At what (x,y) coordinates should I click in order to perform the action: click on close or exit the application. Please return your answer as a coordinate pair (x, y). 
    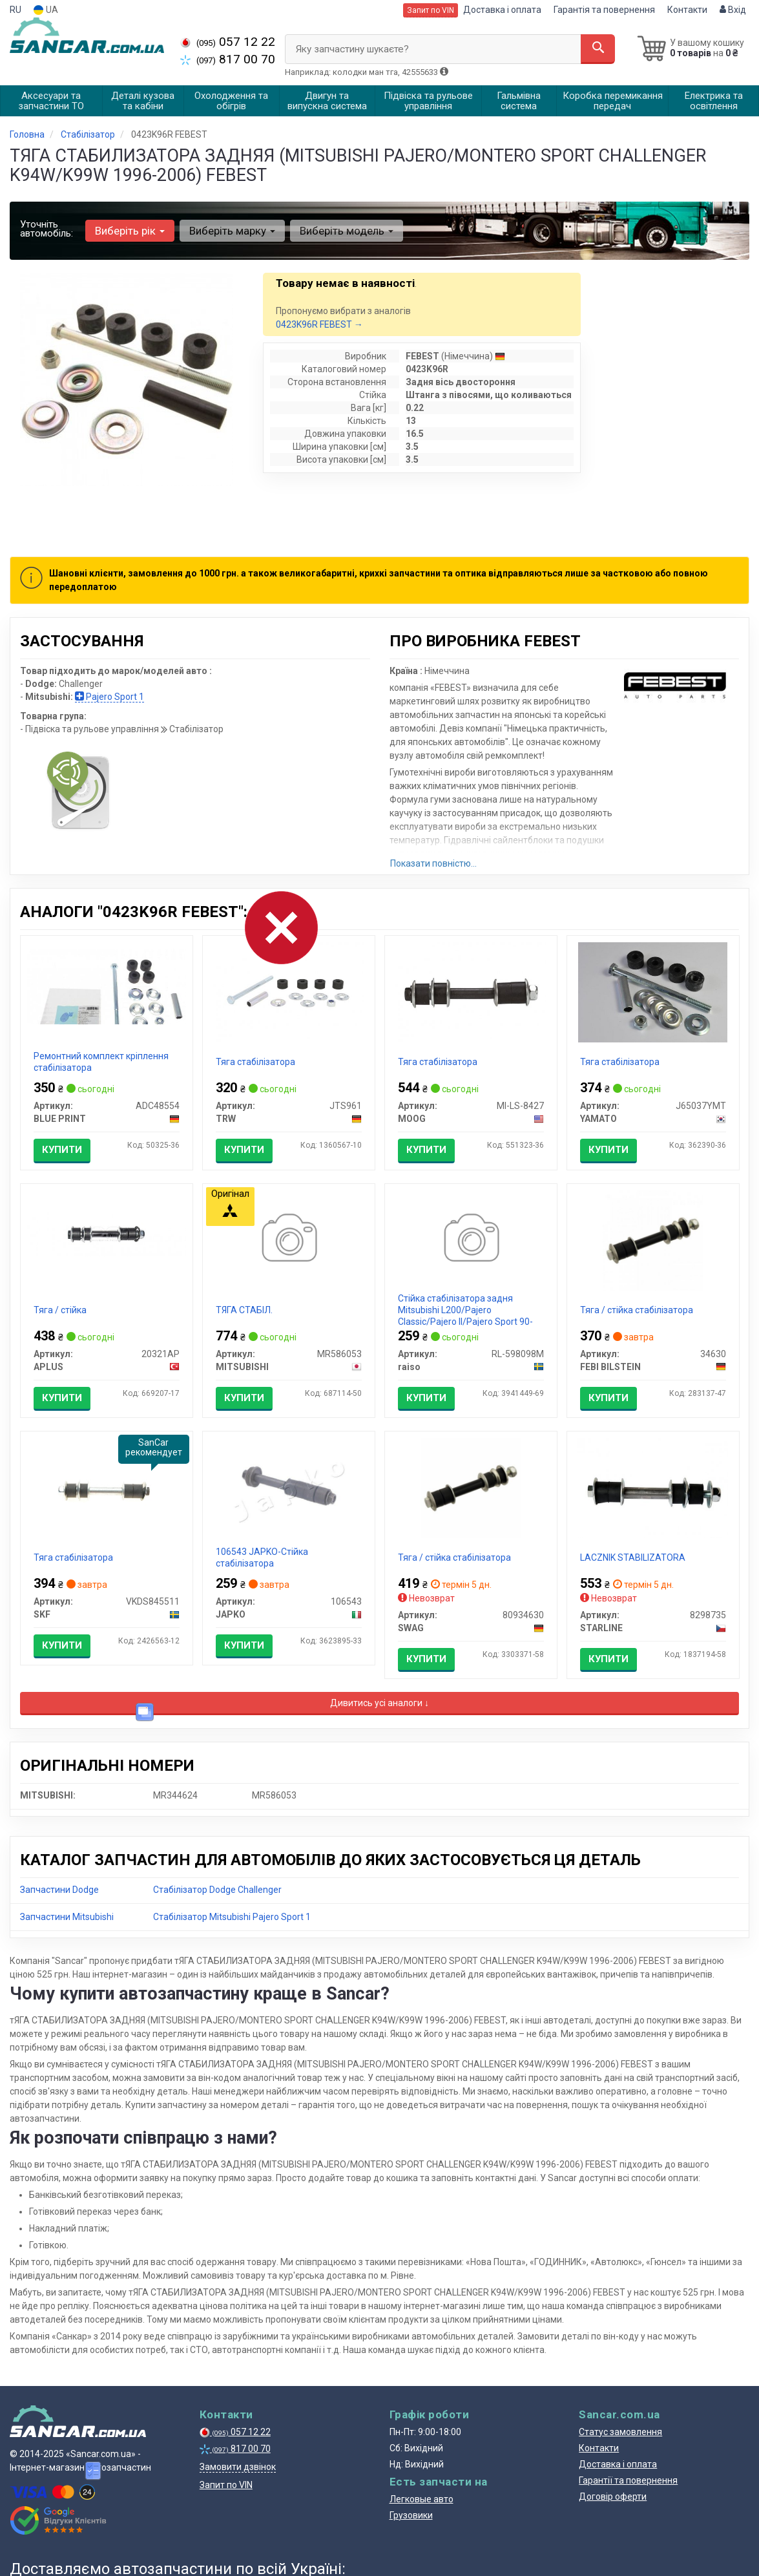
    Looking at the image, I should click on (281, 927).